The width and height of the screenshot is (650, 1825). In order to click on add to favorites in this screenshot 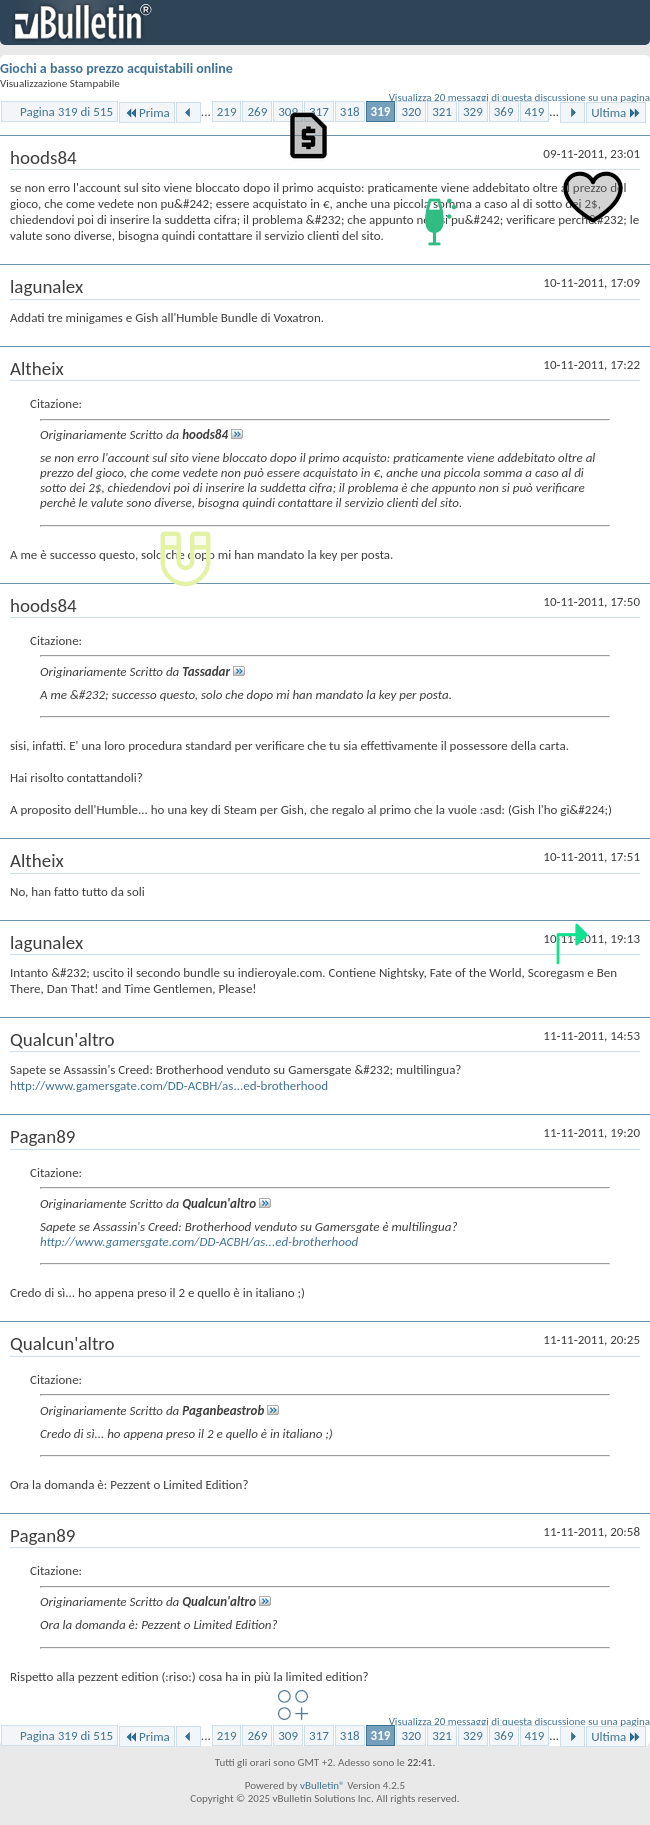, I will do `click(593, 195)`.